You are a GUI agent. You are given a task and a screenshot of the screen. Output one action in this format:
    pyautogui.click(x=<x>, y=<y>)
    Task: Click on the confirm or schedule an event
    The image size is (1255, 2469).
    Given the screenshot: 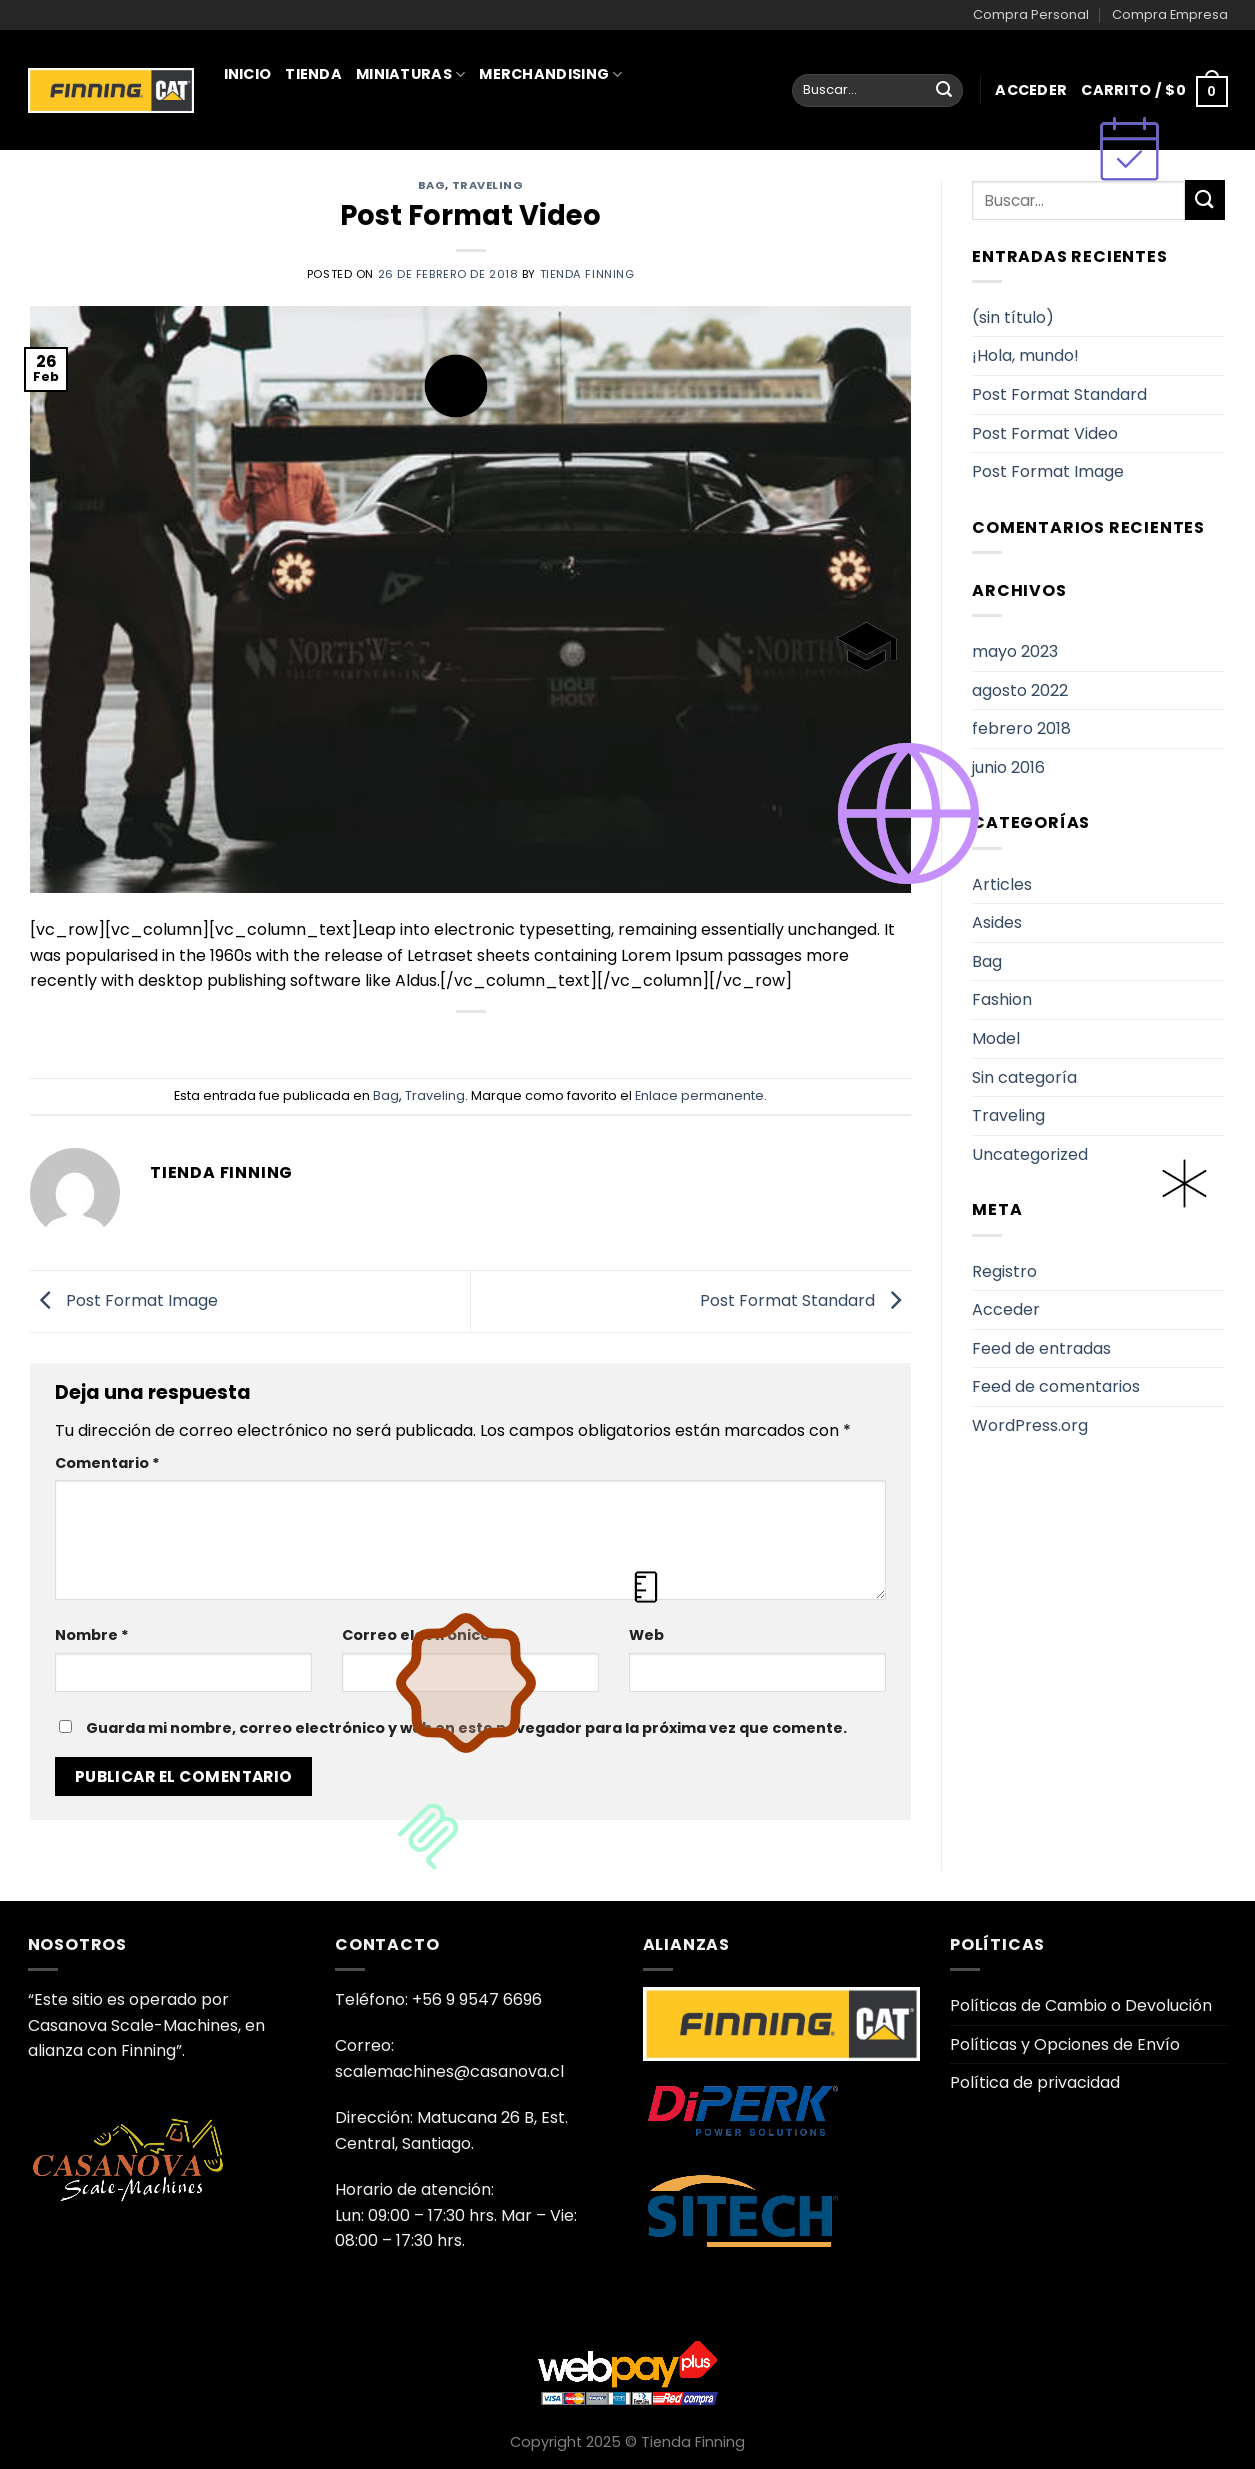 What is the action you would take?
    pyautogui.click(x=1129, y=151)
    